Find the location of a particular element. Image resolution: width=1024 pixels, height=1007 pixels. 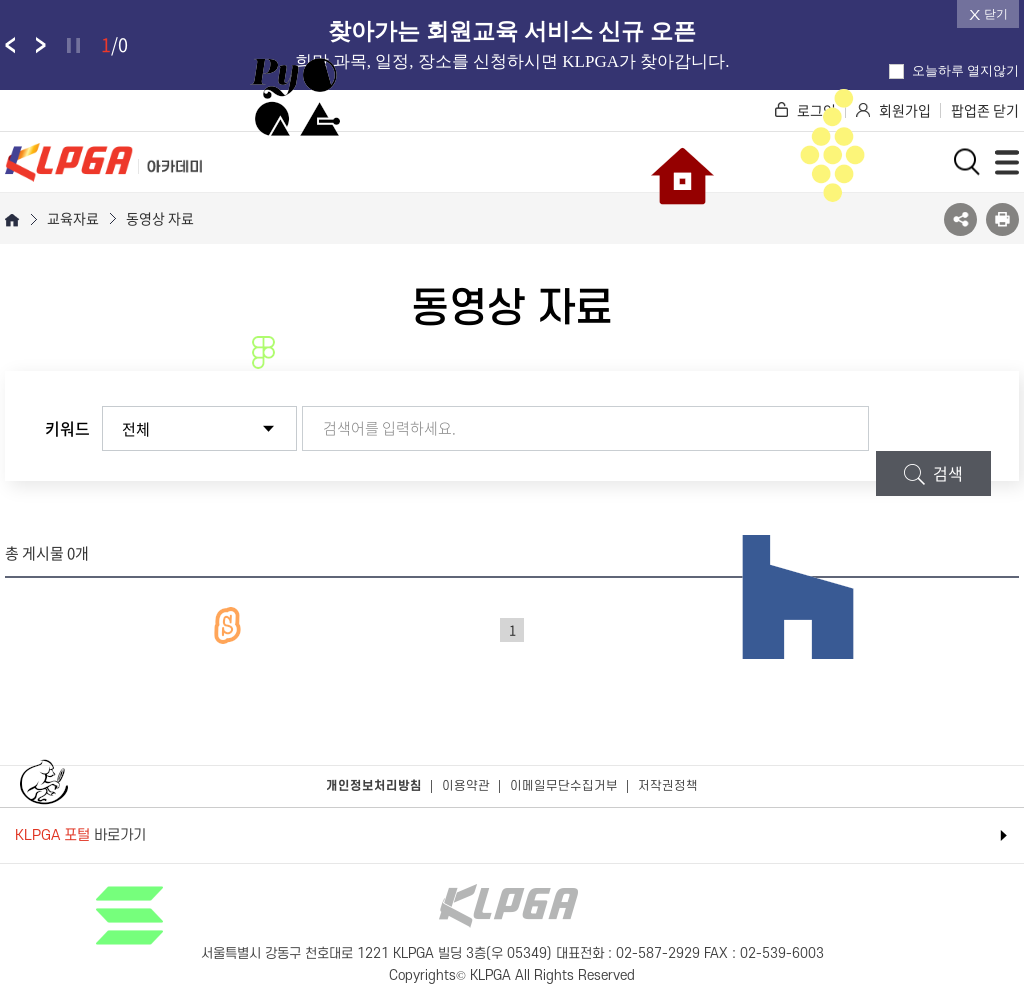

navigate to home screen is located at coordinates (682, 178).